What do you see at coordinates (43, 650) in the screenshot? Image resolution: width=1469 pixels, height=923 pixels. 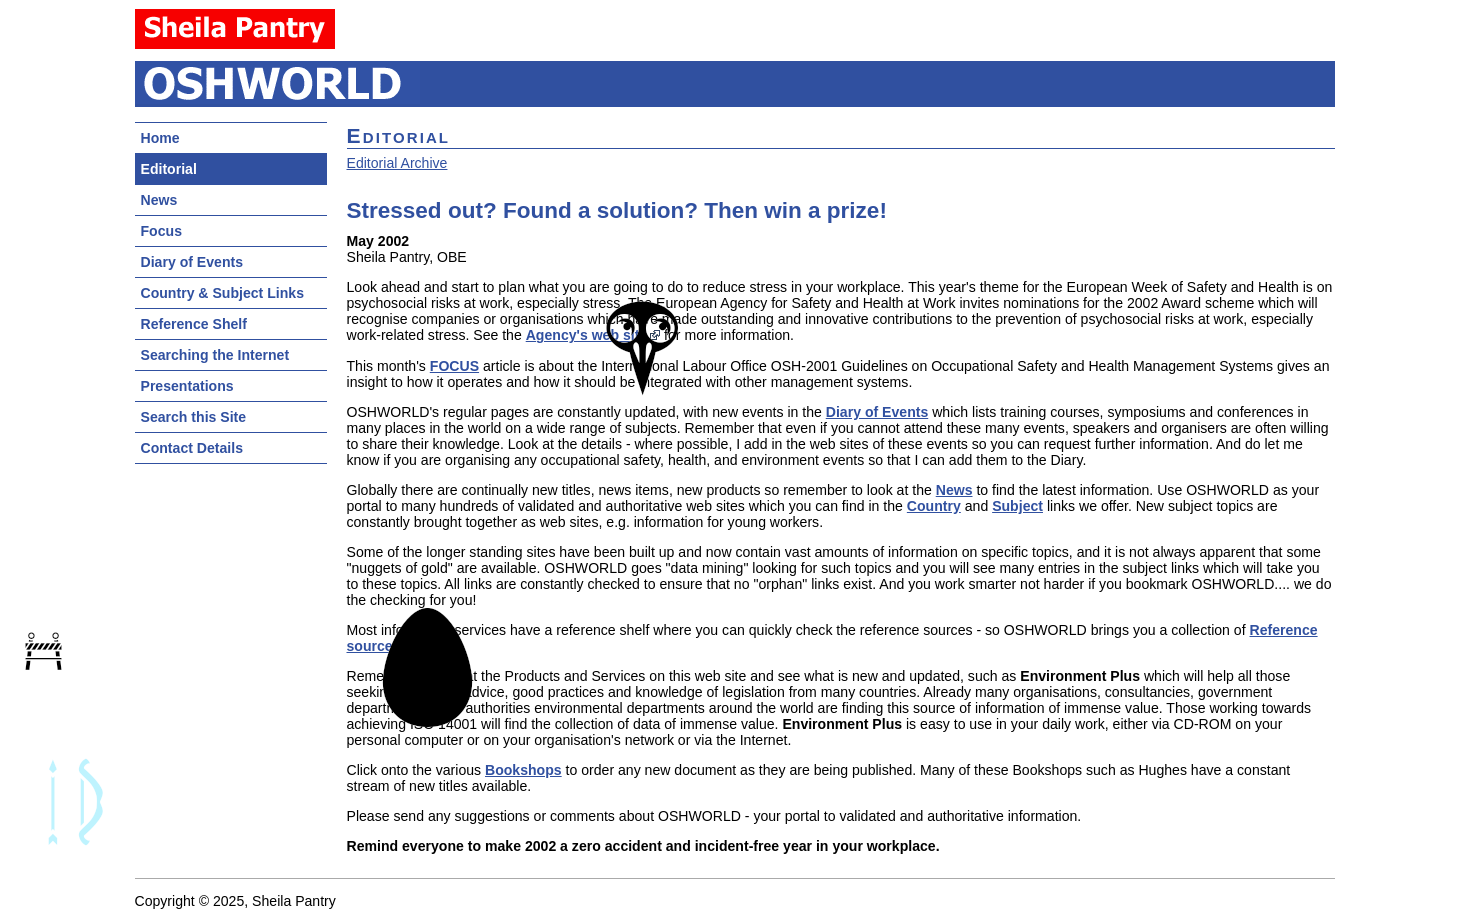 I see `indicates a blocked or restricted area` at bounding box center [43, 650].